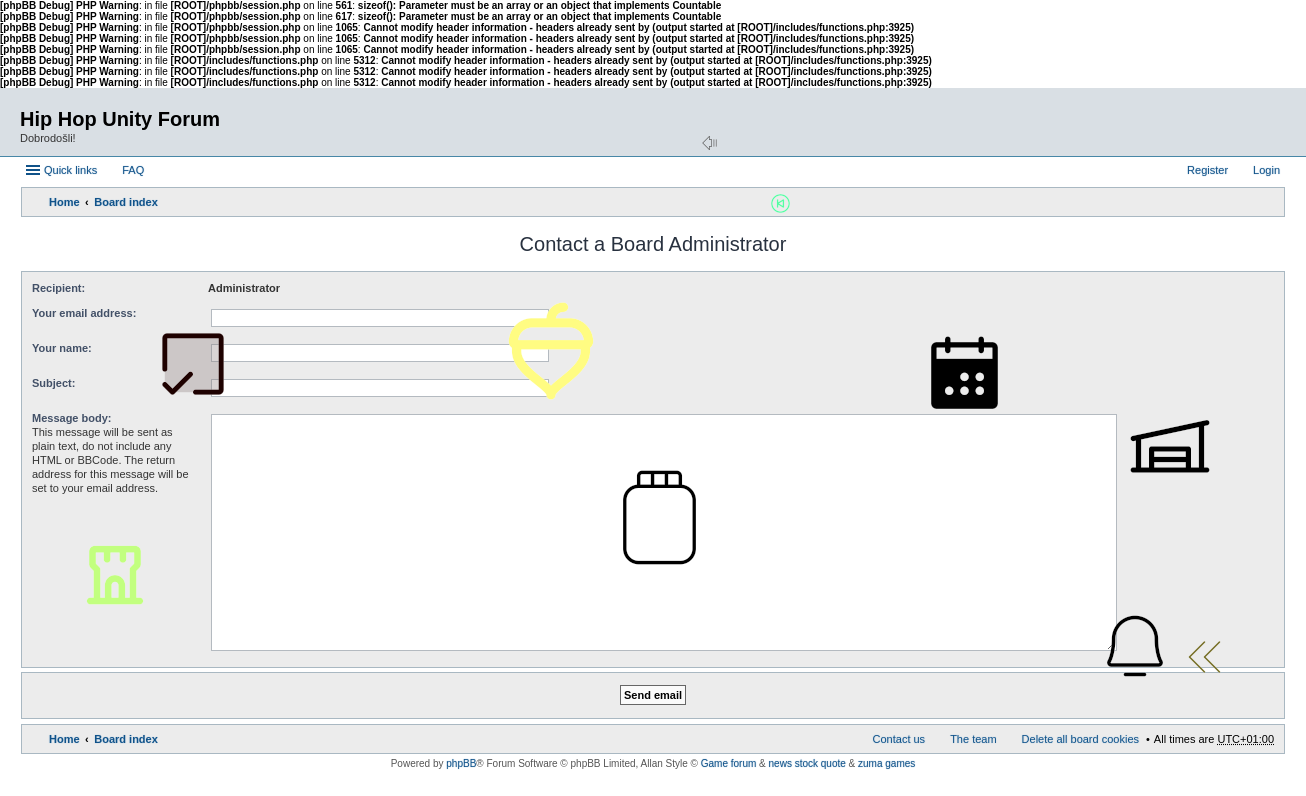 The height and width of the screenshot is (796, 1306). I want to click on access warehouse or storage management, so click(1170, 449).